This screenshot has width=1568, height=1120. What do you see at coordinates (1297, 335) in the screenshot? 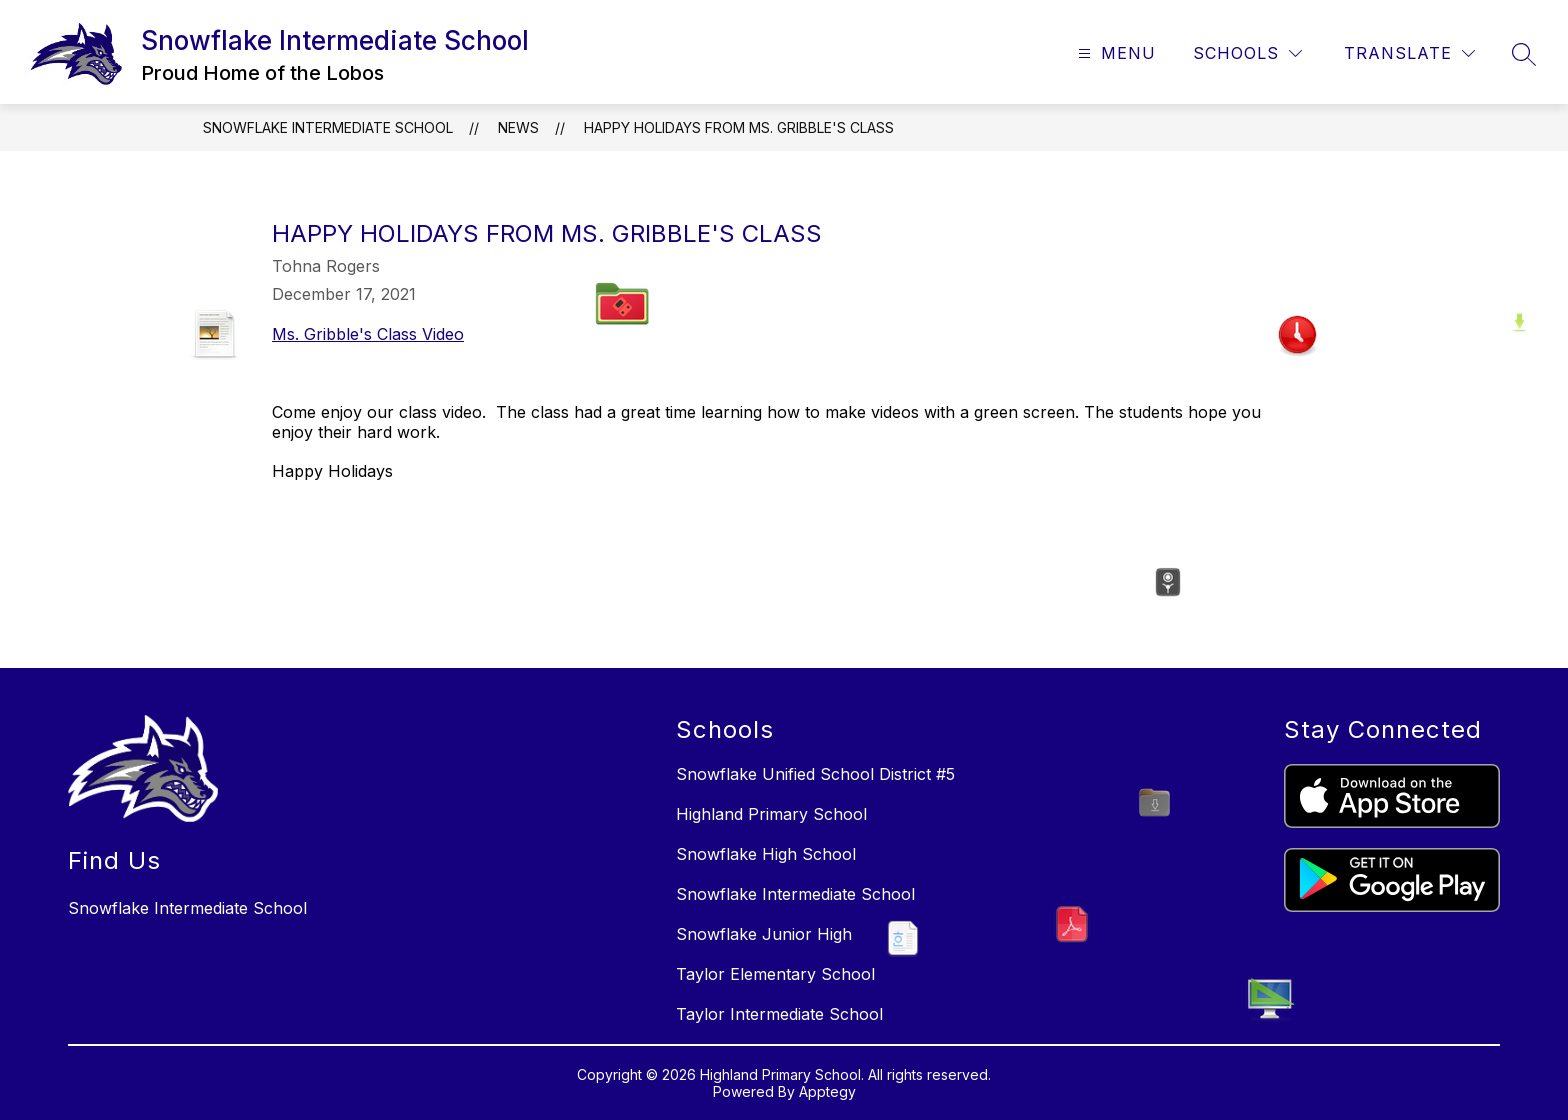
I see `indicates an urgent or time-sensitive notification` at bounding box center [1297, 335].